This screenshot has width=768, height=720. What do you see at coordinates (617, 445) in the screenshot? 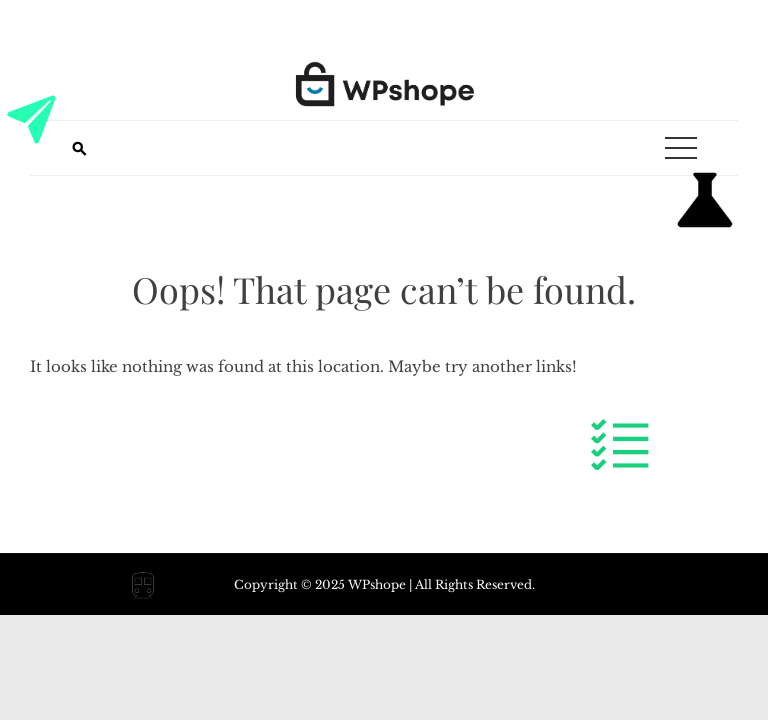
I see `view or manage your task checklist` at bounding box center [617, 445].